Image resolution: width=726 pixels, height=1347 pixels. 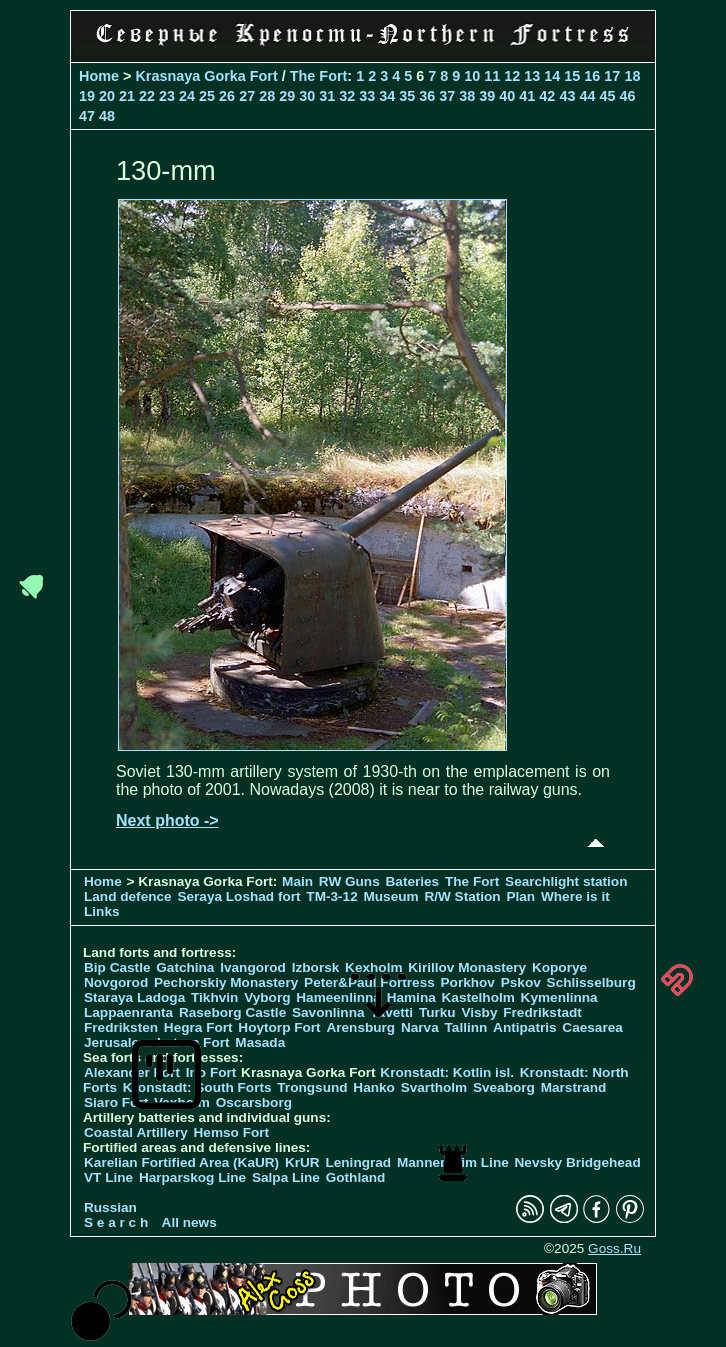 I want to click on expand collapsed content below, so click(x=378, y=992).